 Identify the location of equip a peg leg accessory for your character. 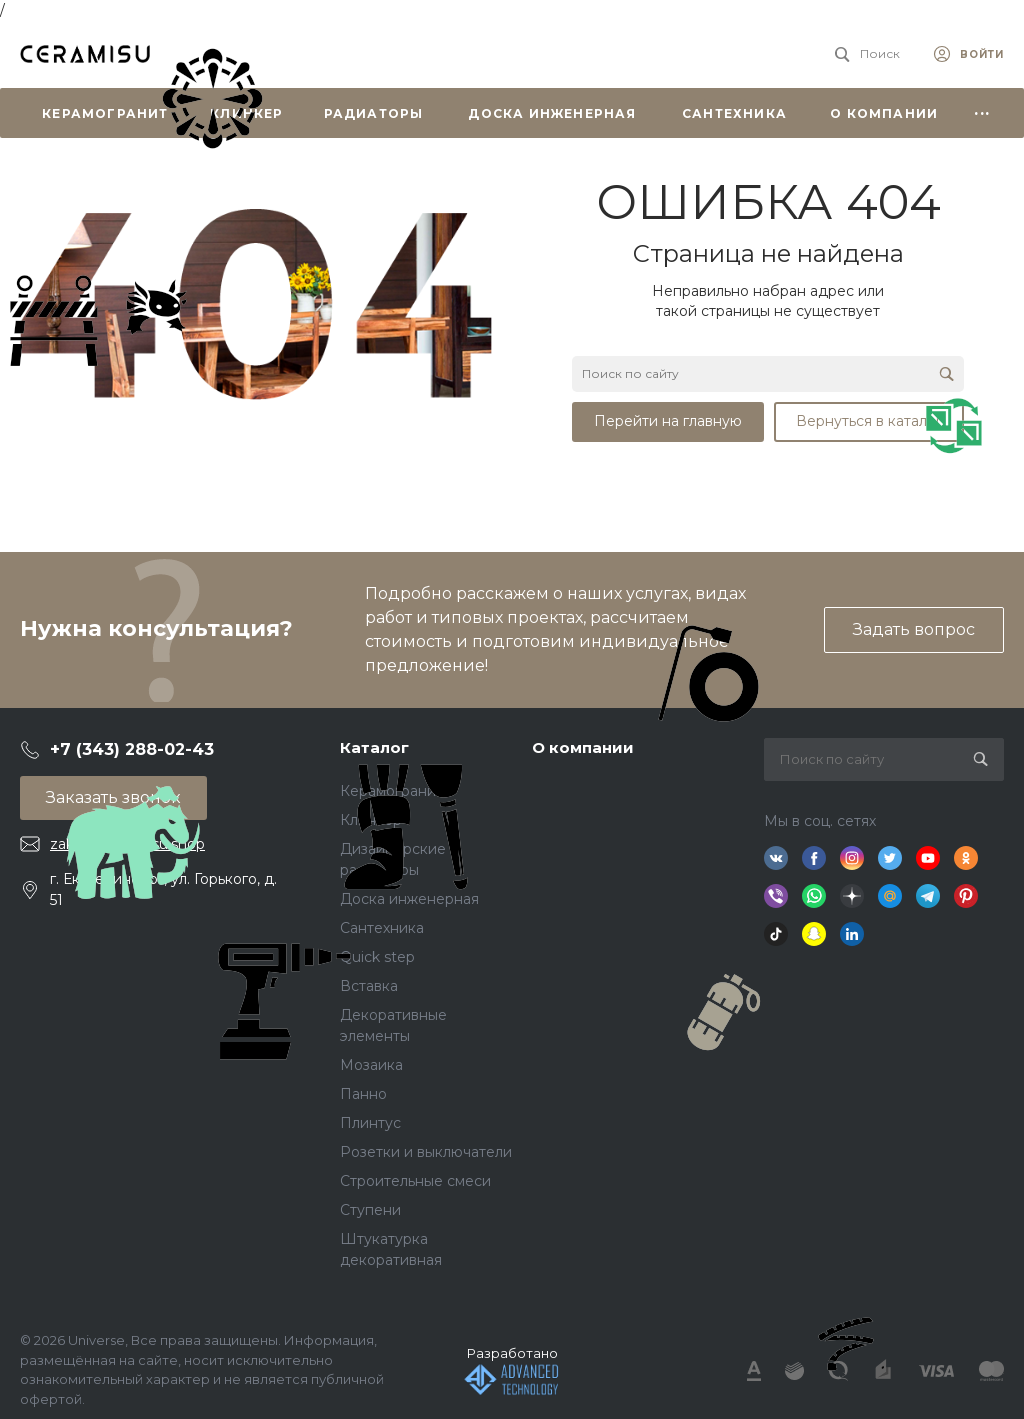
(407, 827).